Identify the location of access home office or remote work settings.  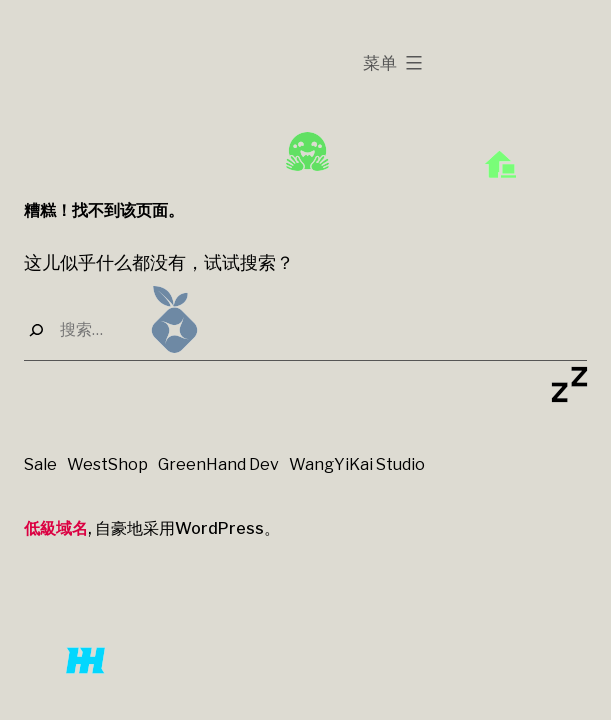
(499, 165).